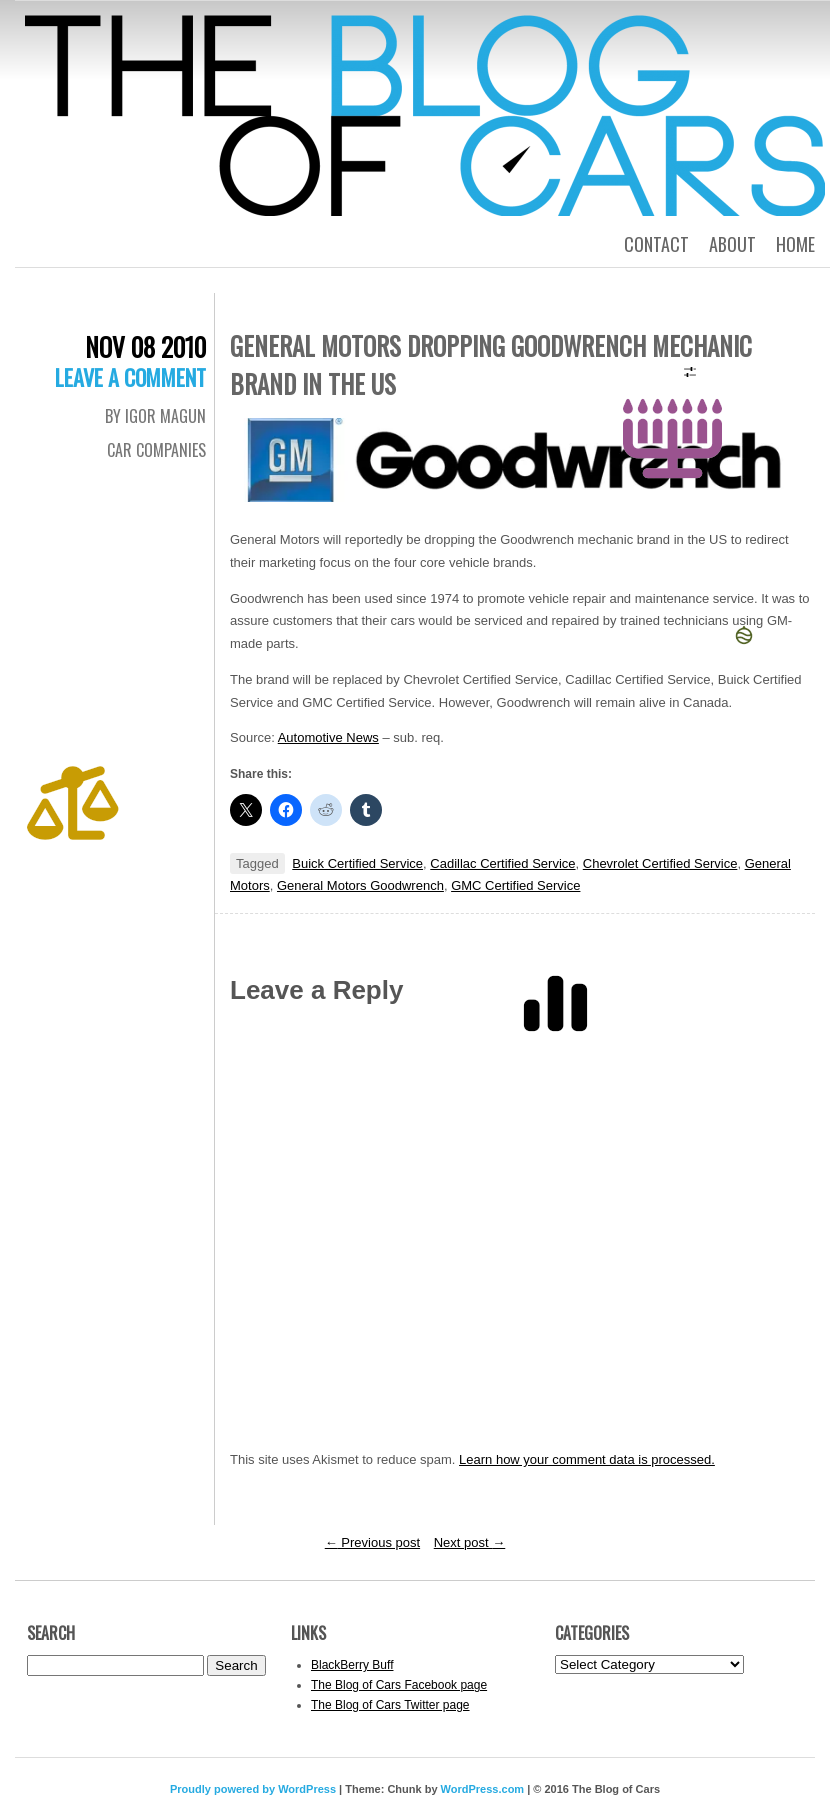 This screenshot has width=830, height=1795. I want to click on adjust settings or preferences, so click(690, 372).